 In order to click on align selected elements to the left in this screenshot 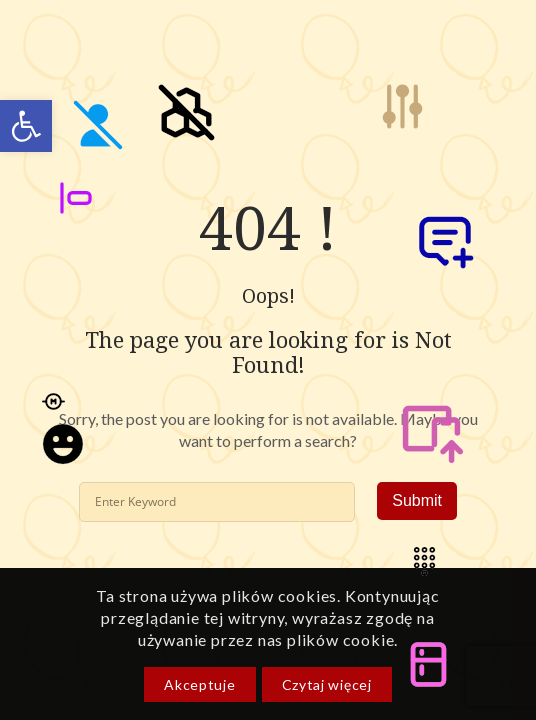, I will do `click(76, 198)`.